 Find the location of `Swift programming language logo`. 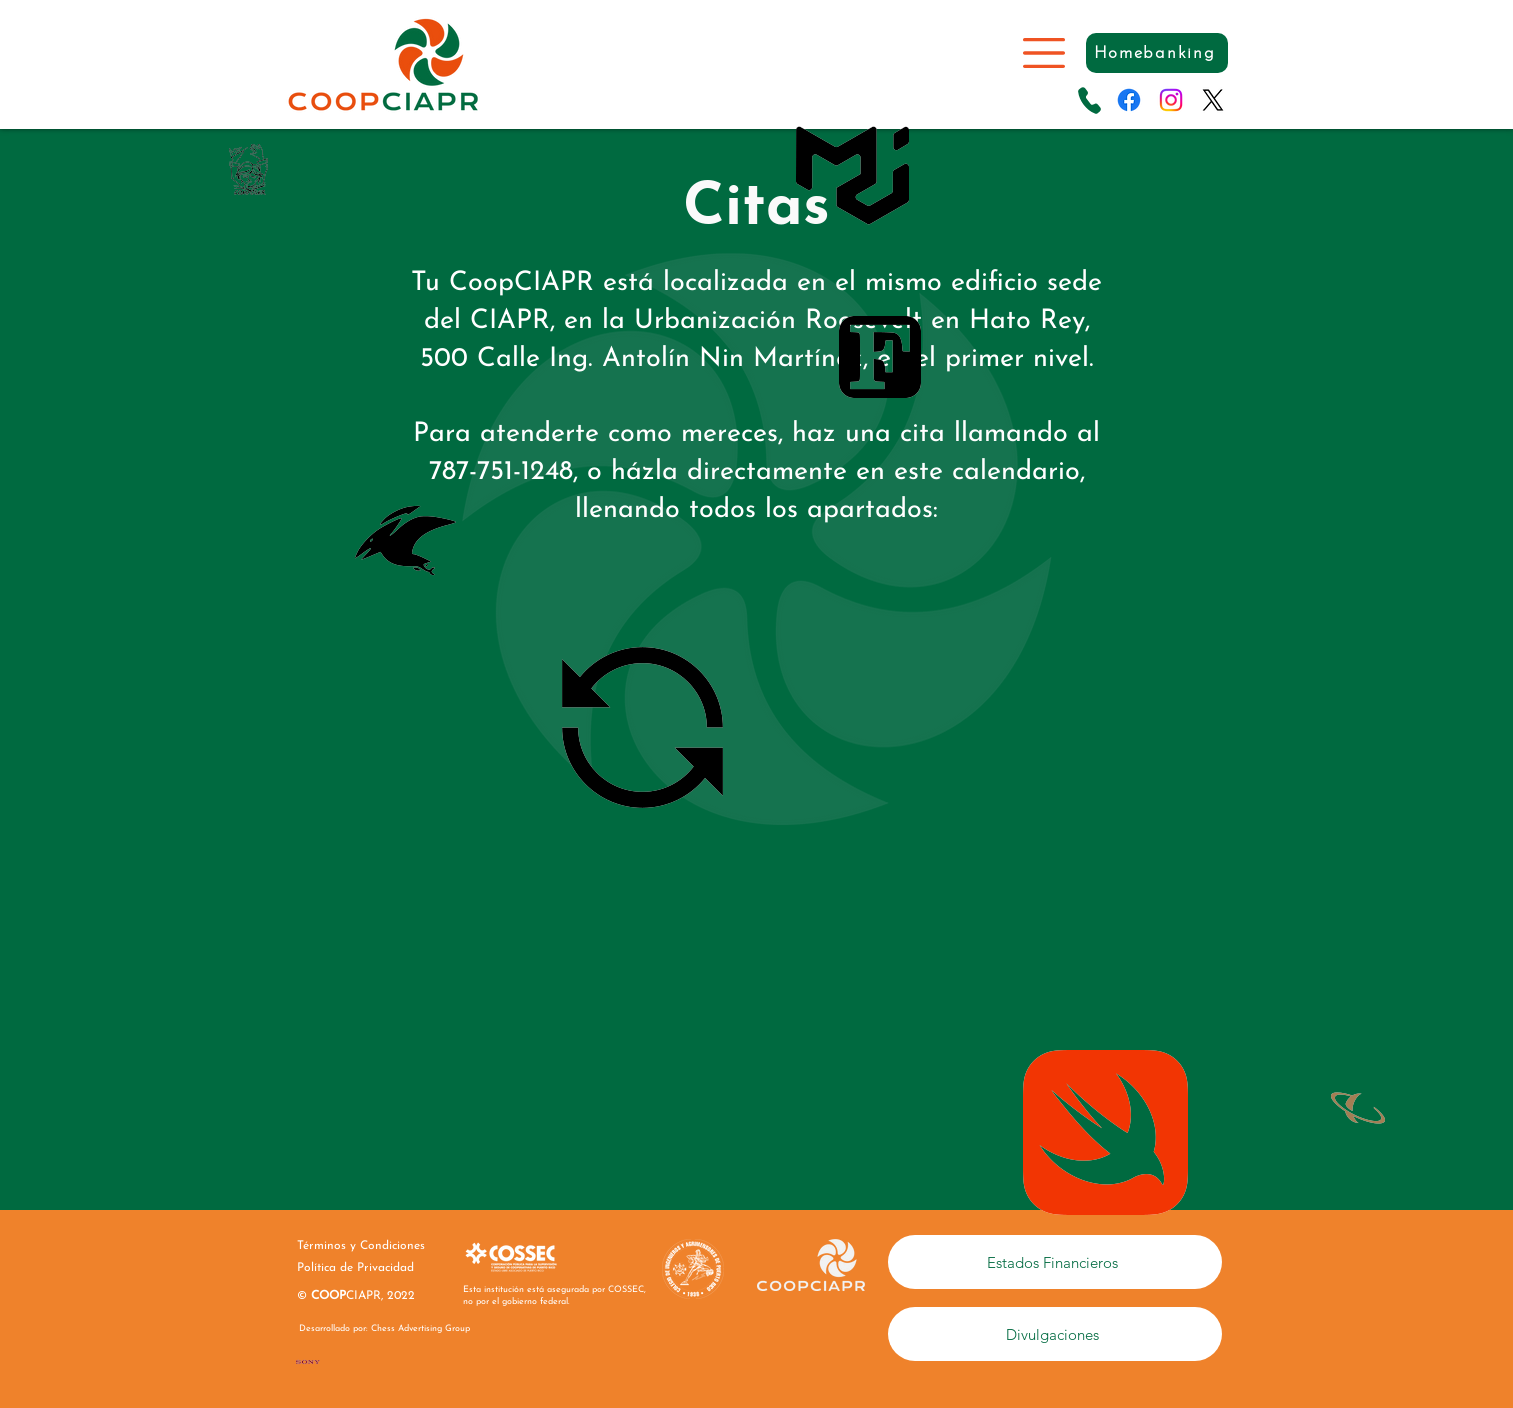

Swift programming language logo is located at coordinates (1105, 1132).